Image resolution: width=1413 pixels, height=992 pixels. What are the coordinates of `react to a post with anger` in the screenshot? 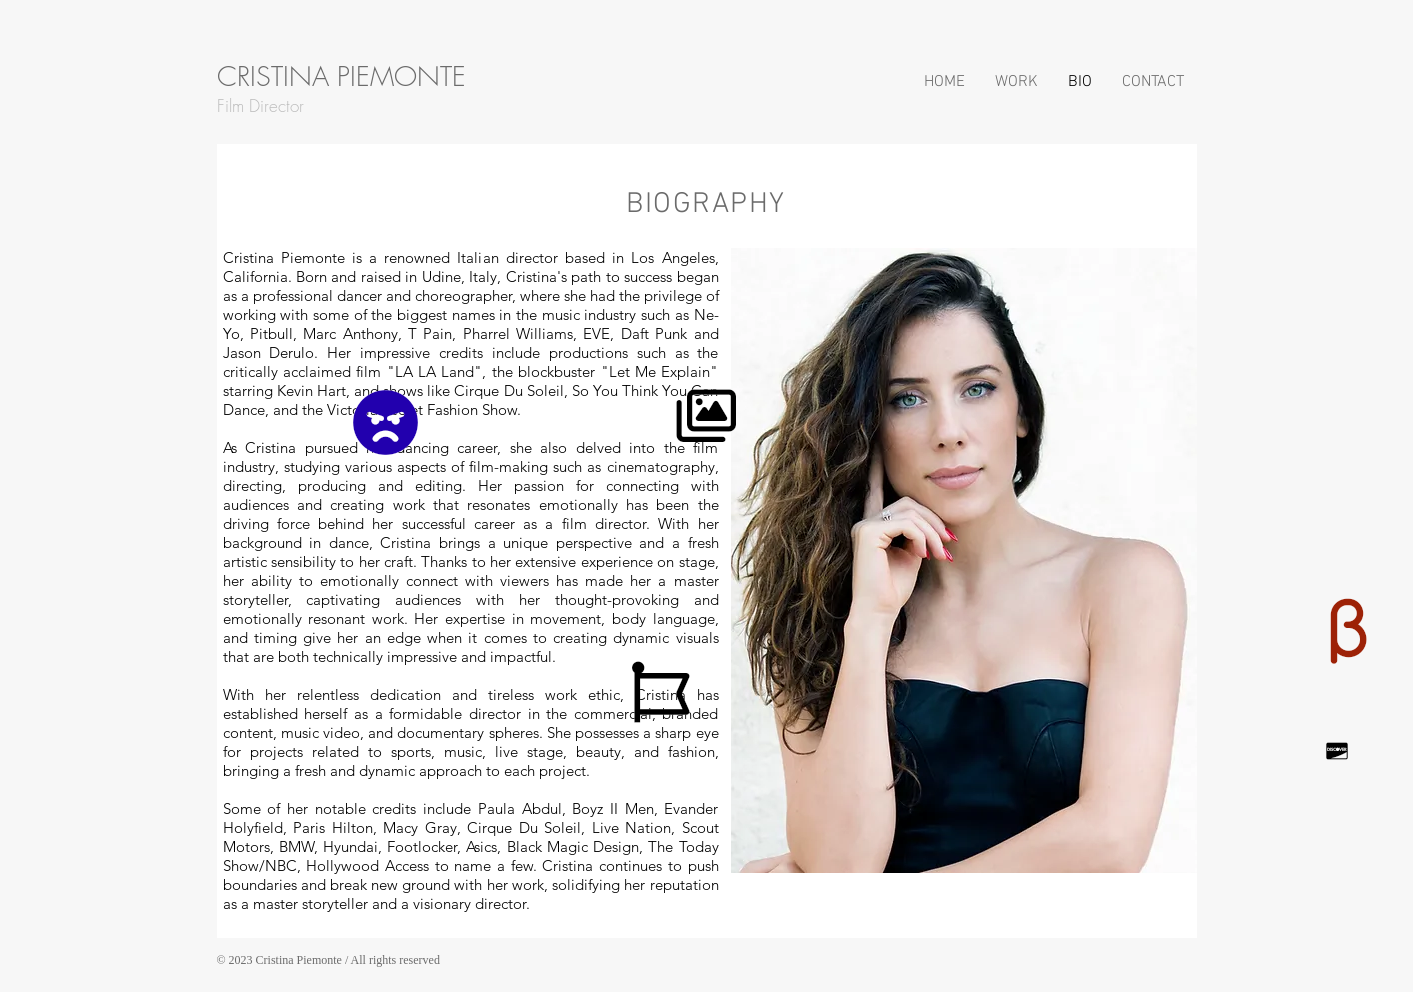 It's located at (385, 422).